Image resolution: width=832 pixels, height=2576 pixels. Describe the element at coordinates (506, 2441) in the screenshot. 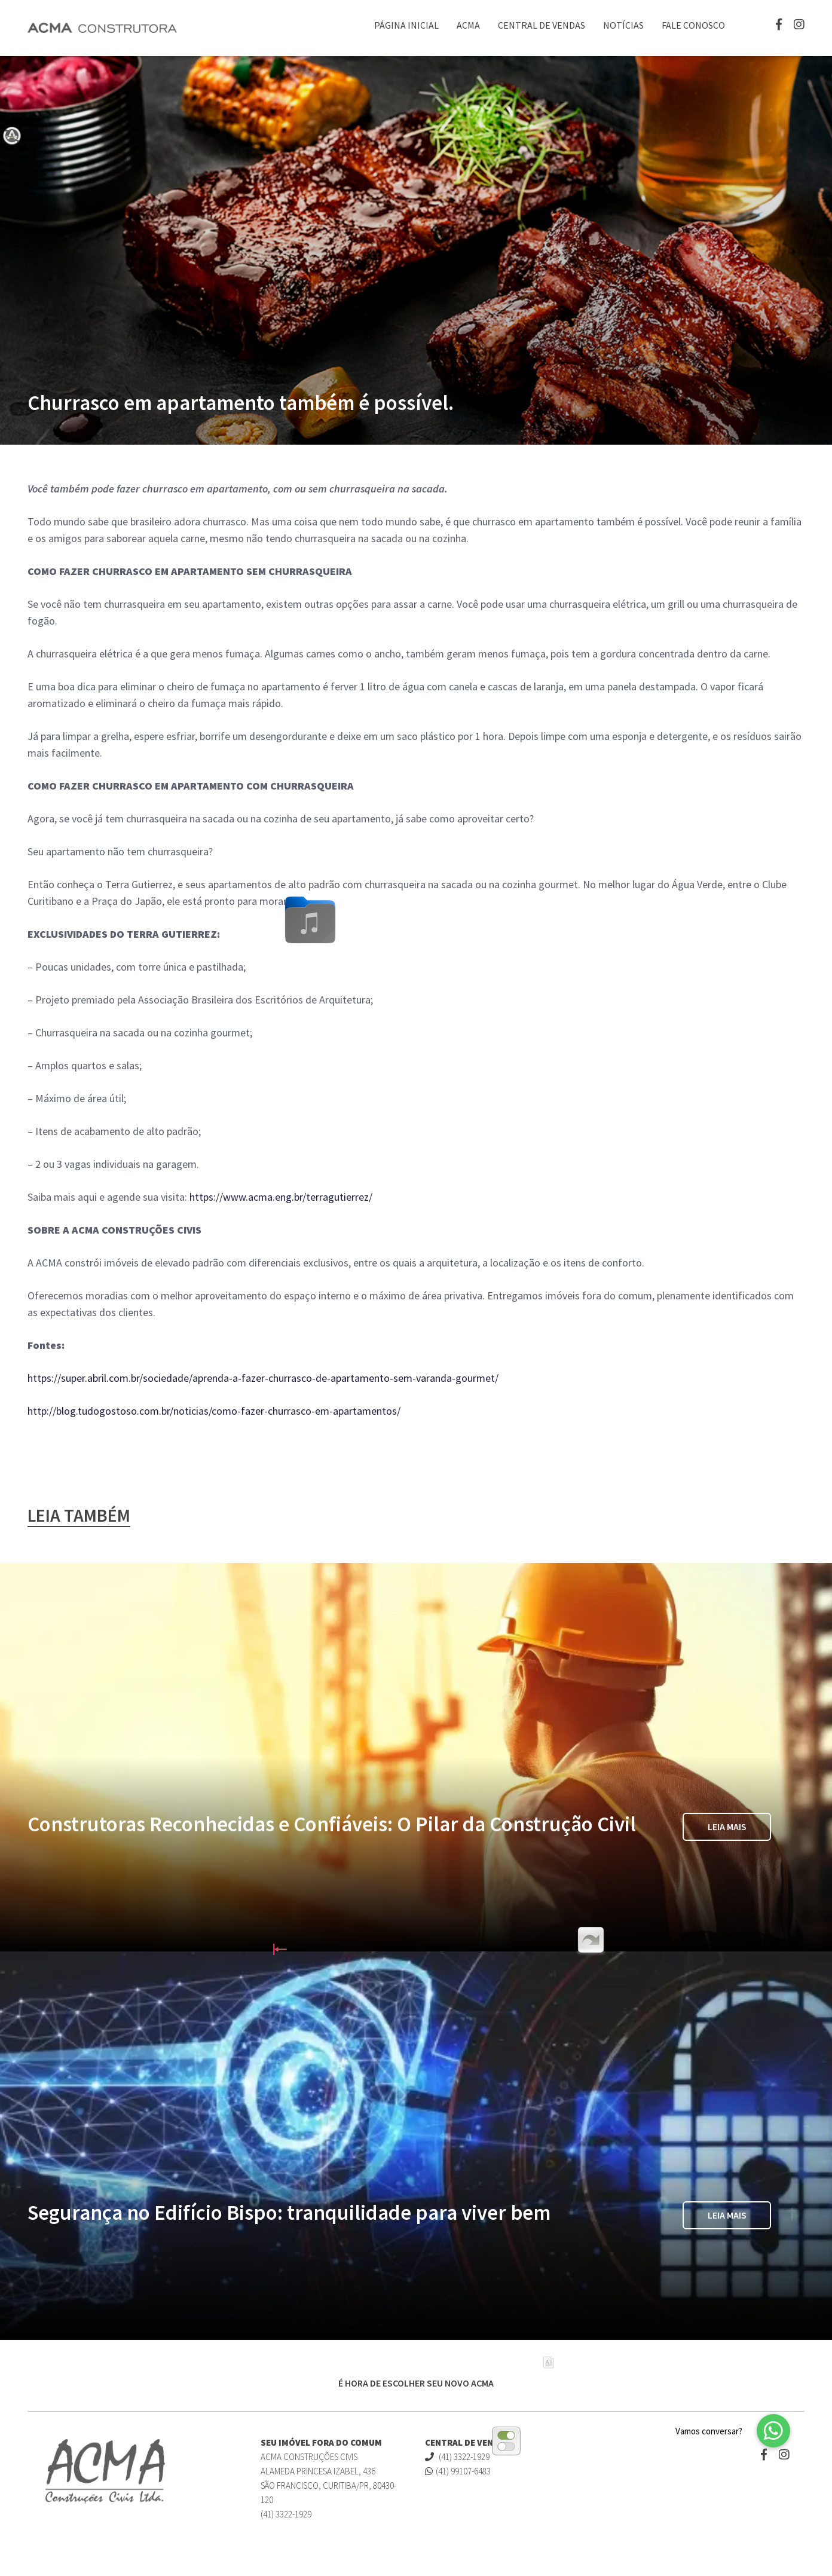

I see `open desktop preferences or settings` at that location.